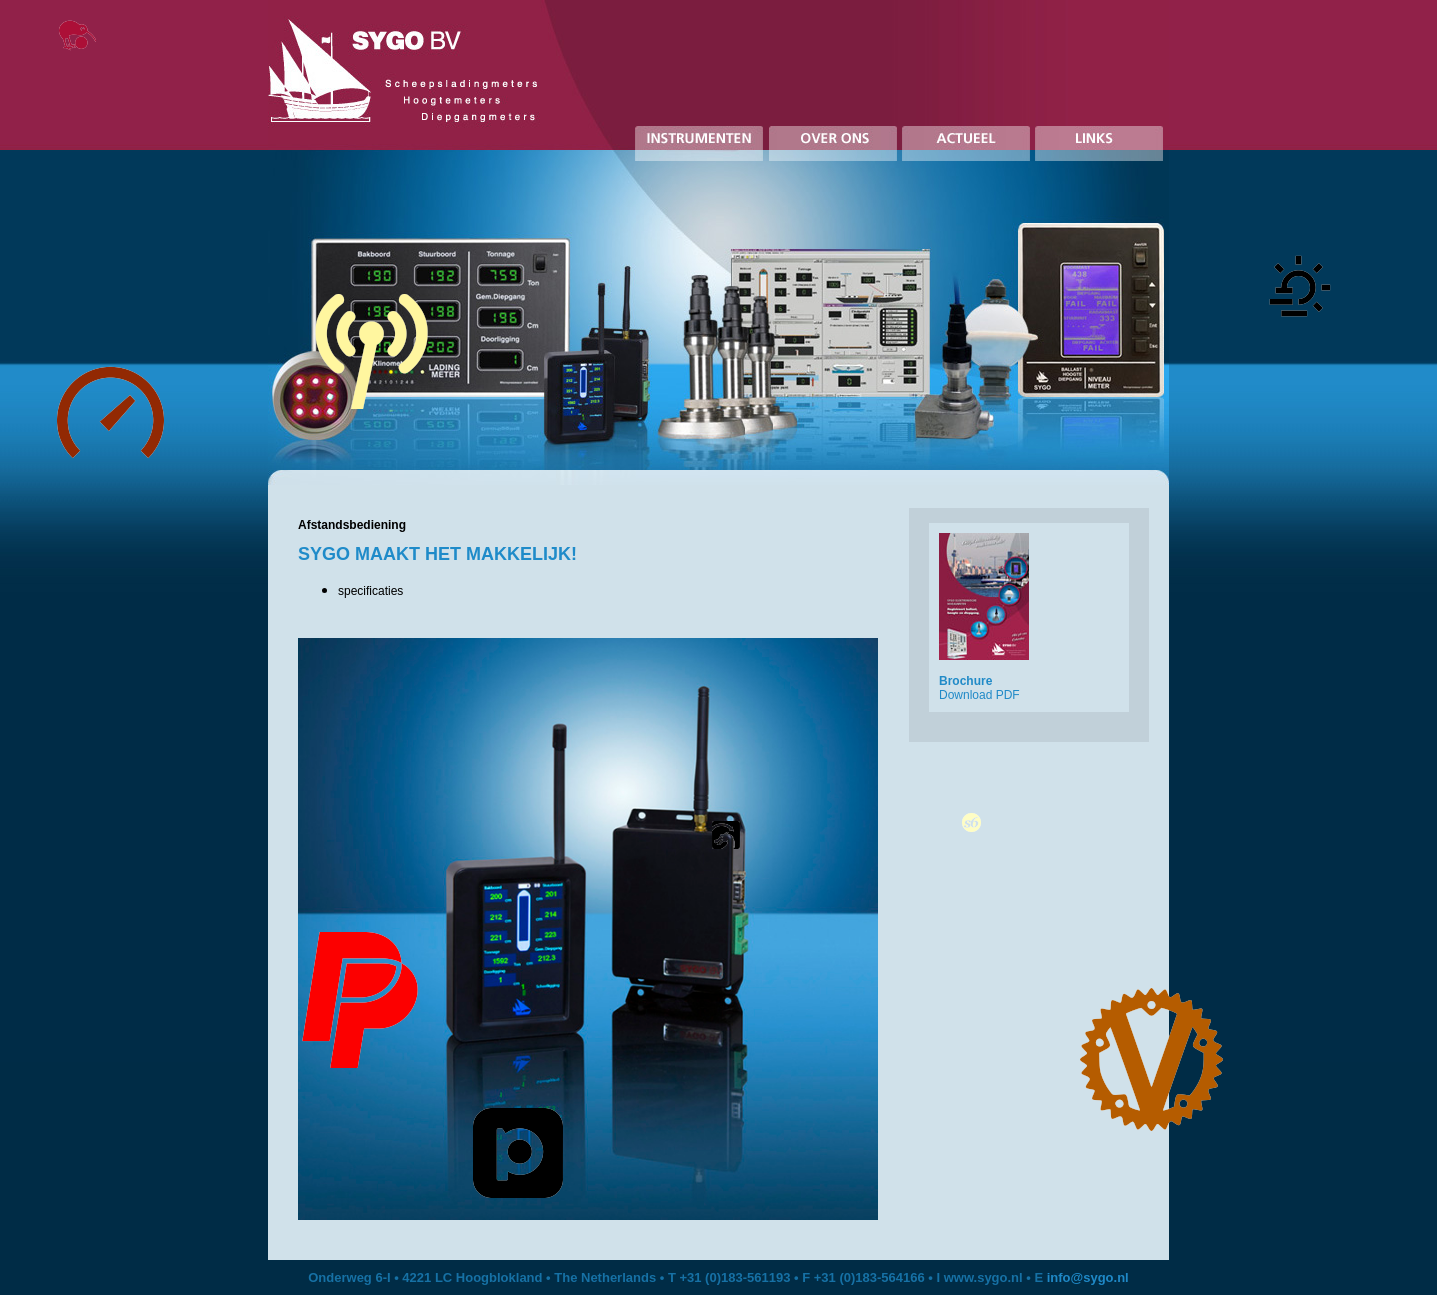 Image resolution: width=1437 pixels, height=1295 pixels. Describe the element at coordinates (1151, 1059) in the screenshot. I see `open vaultwarden password manager` at that location.